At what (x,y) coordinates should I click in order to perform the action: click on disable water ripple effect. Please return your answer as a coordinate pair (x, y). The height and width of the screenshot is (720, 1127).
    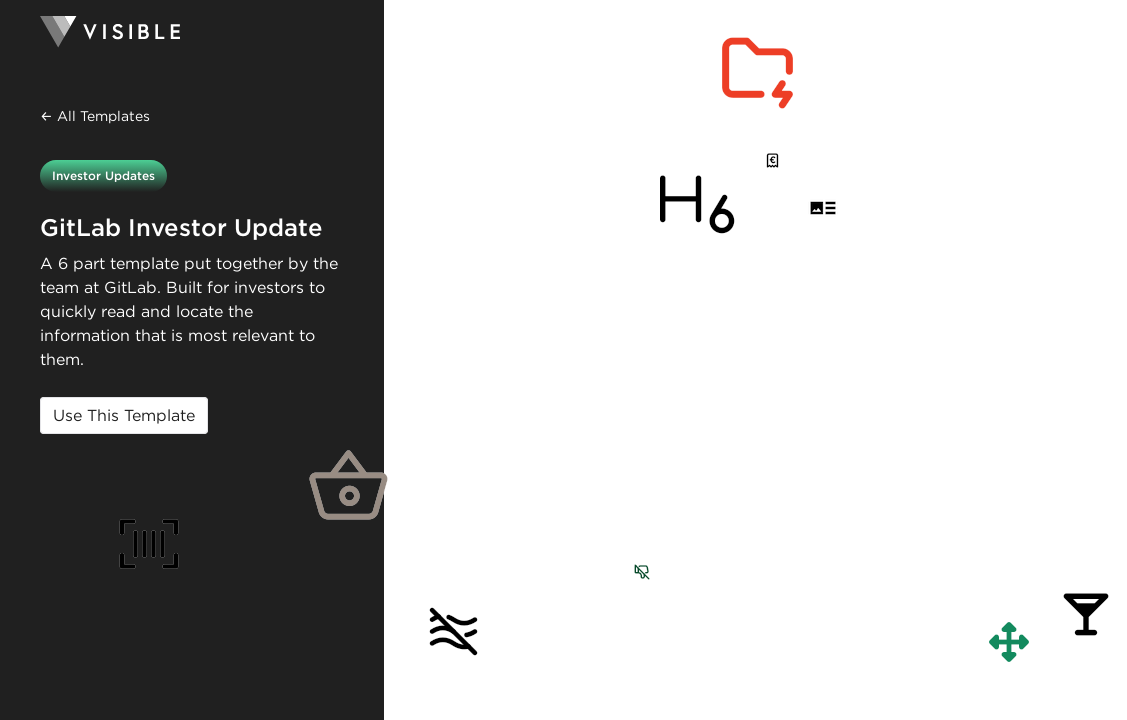
    Looking at the image, I should click on (453, 631).